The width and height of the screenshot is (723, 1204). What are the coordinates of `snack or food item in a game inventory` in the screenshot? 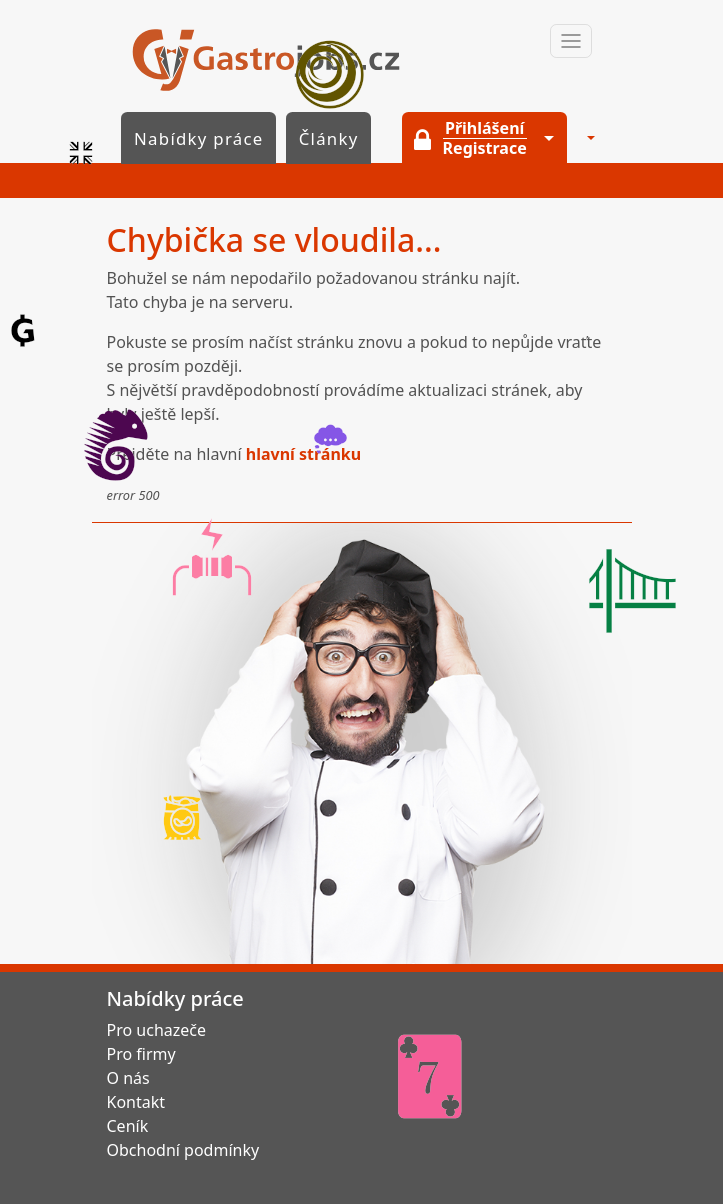 It's located at (182, 817).